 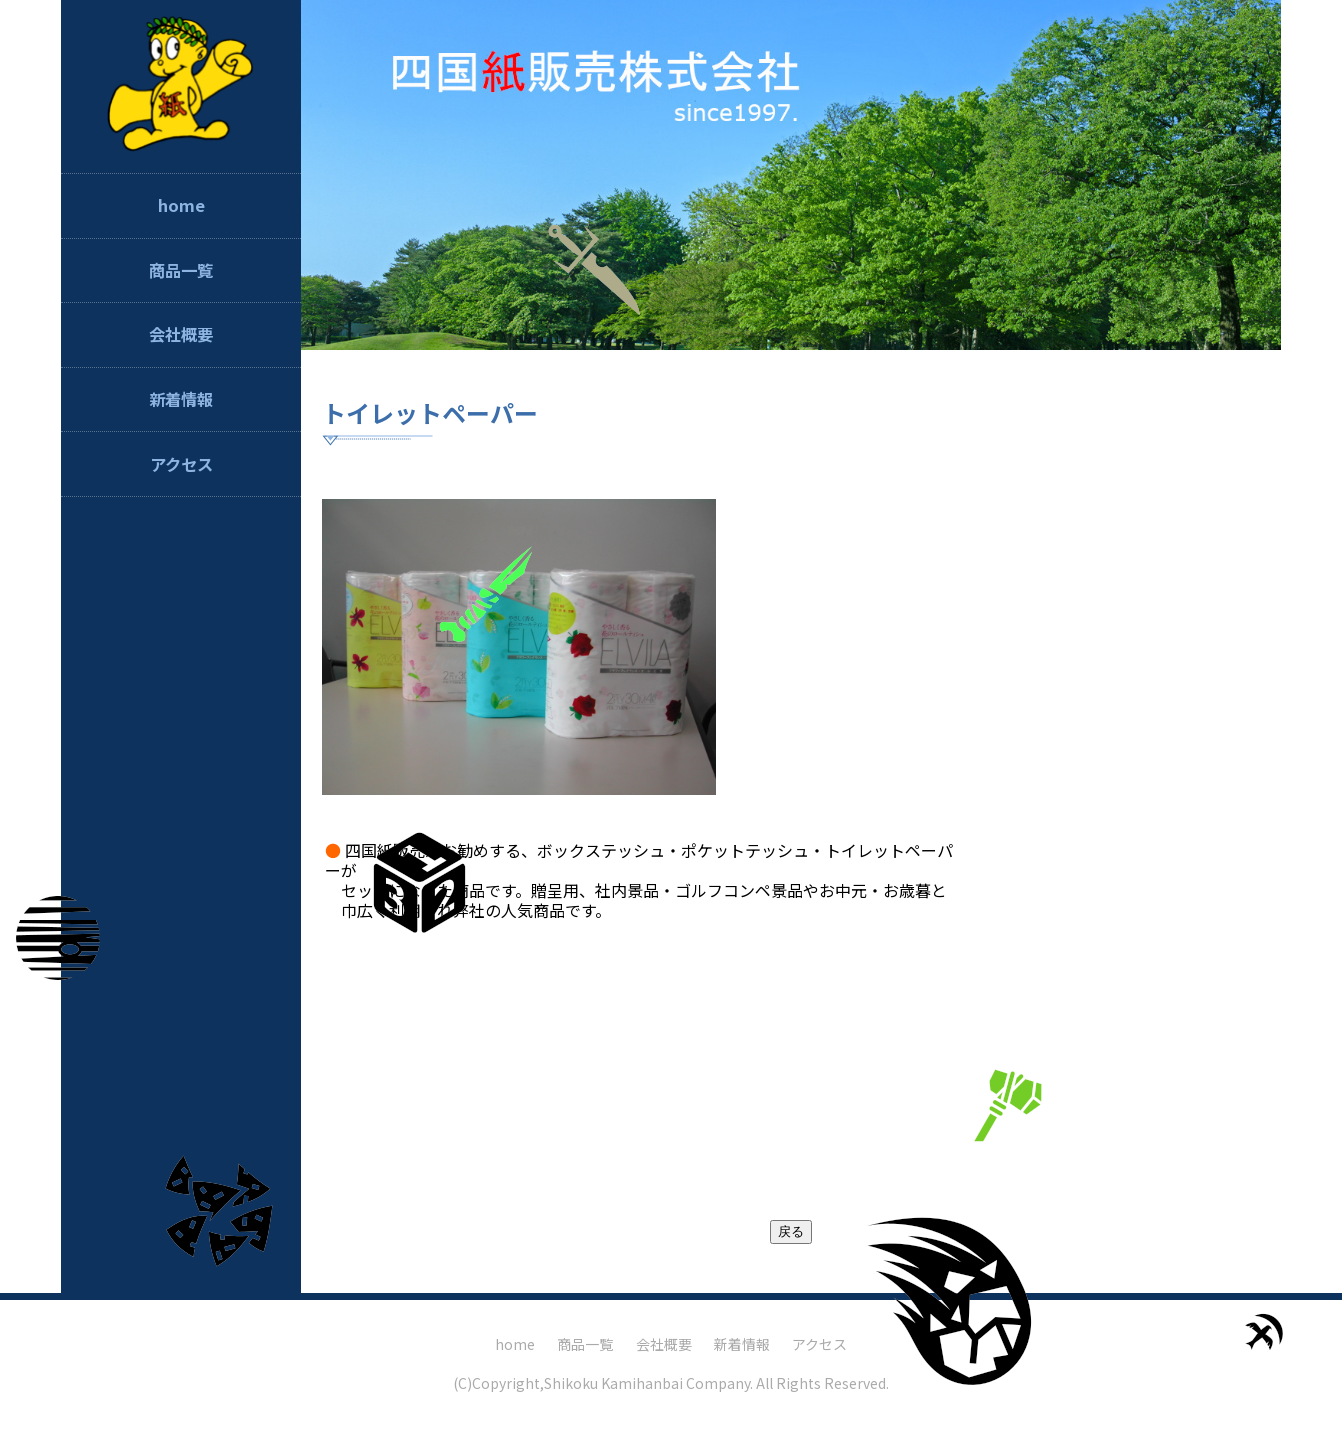 What do you see at coordinates (594, 270) in the screenshot?
I see `select a ritual or sacrifice action in a game` at bounding box center [594, 270].